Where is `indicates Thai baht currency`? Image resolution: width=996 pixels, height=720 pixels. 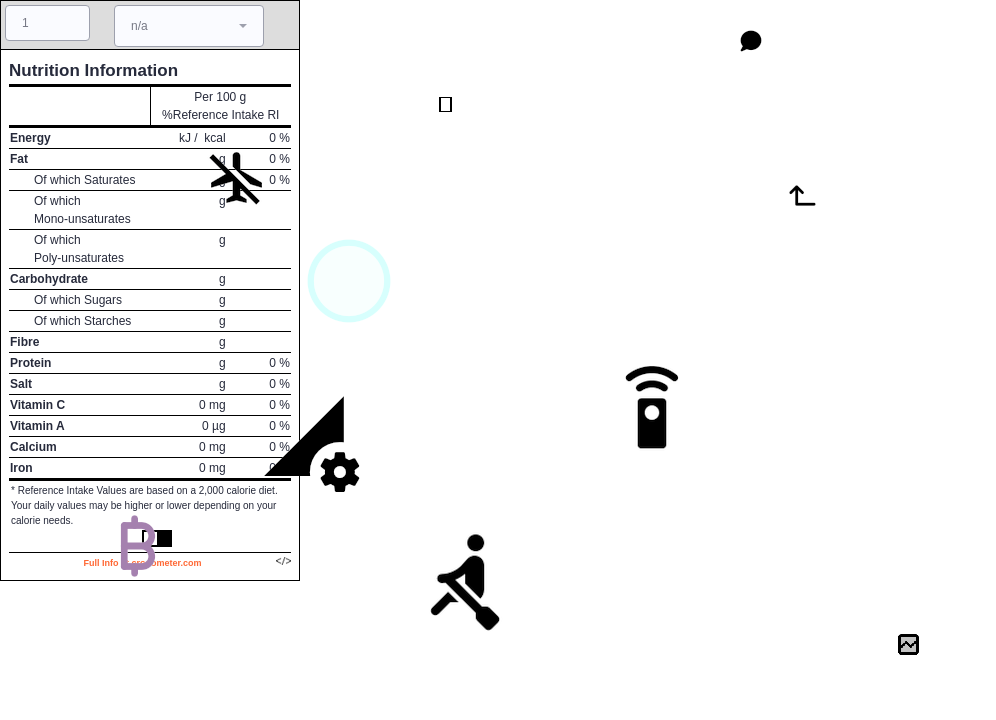 indicates Thai baht currency is located at coordinates (138, 546).